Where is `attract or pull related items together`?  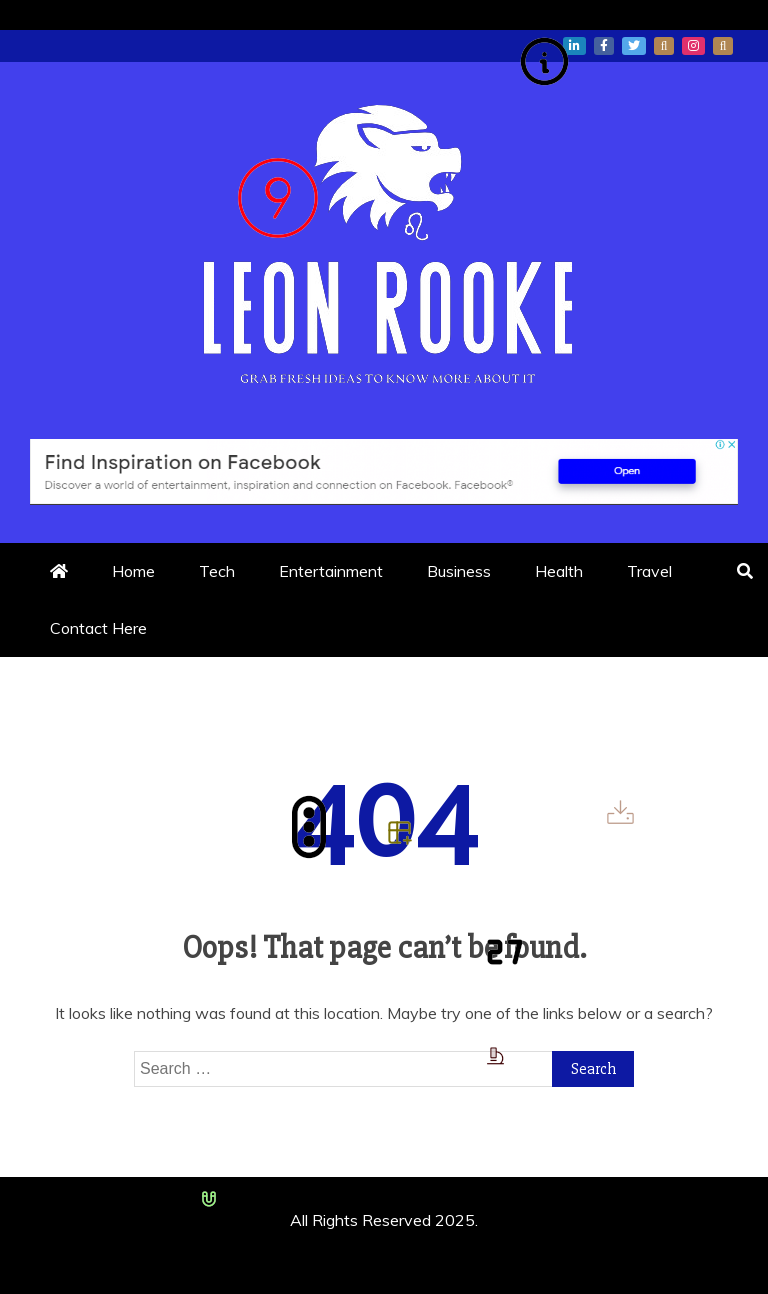
attract or pull related items together is located at coordinates (209, 1199).